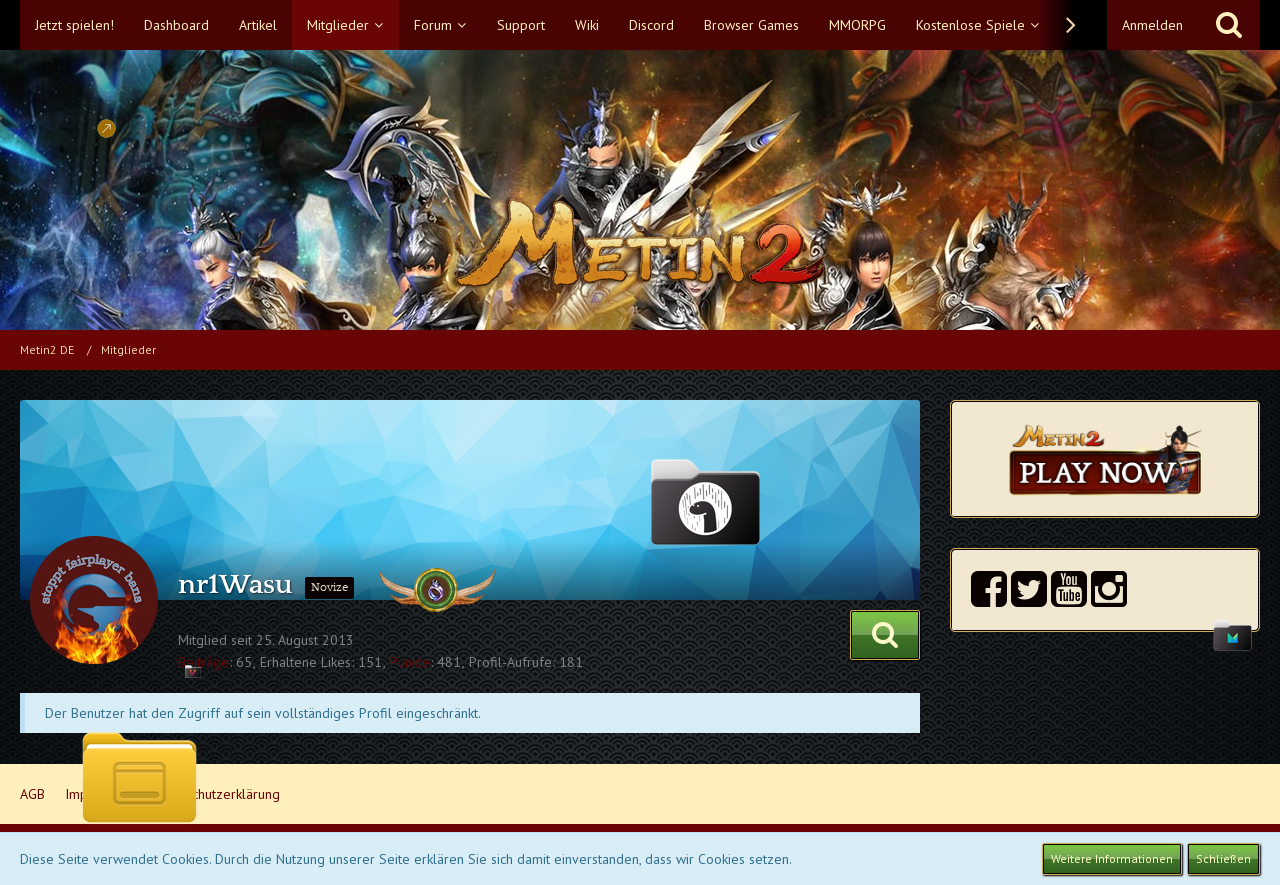  I want to click on indicates a symbolic link or shortcut to another file, so click(106, 128).